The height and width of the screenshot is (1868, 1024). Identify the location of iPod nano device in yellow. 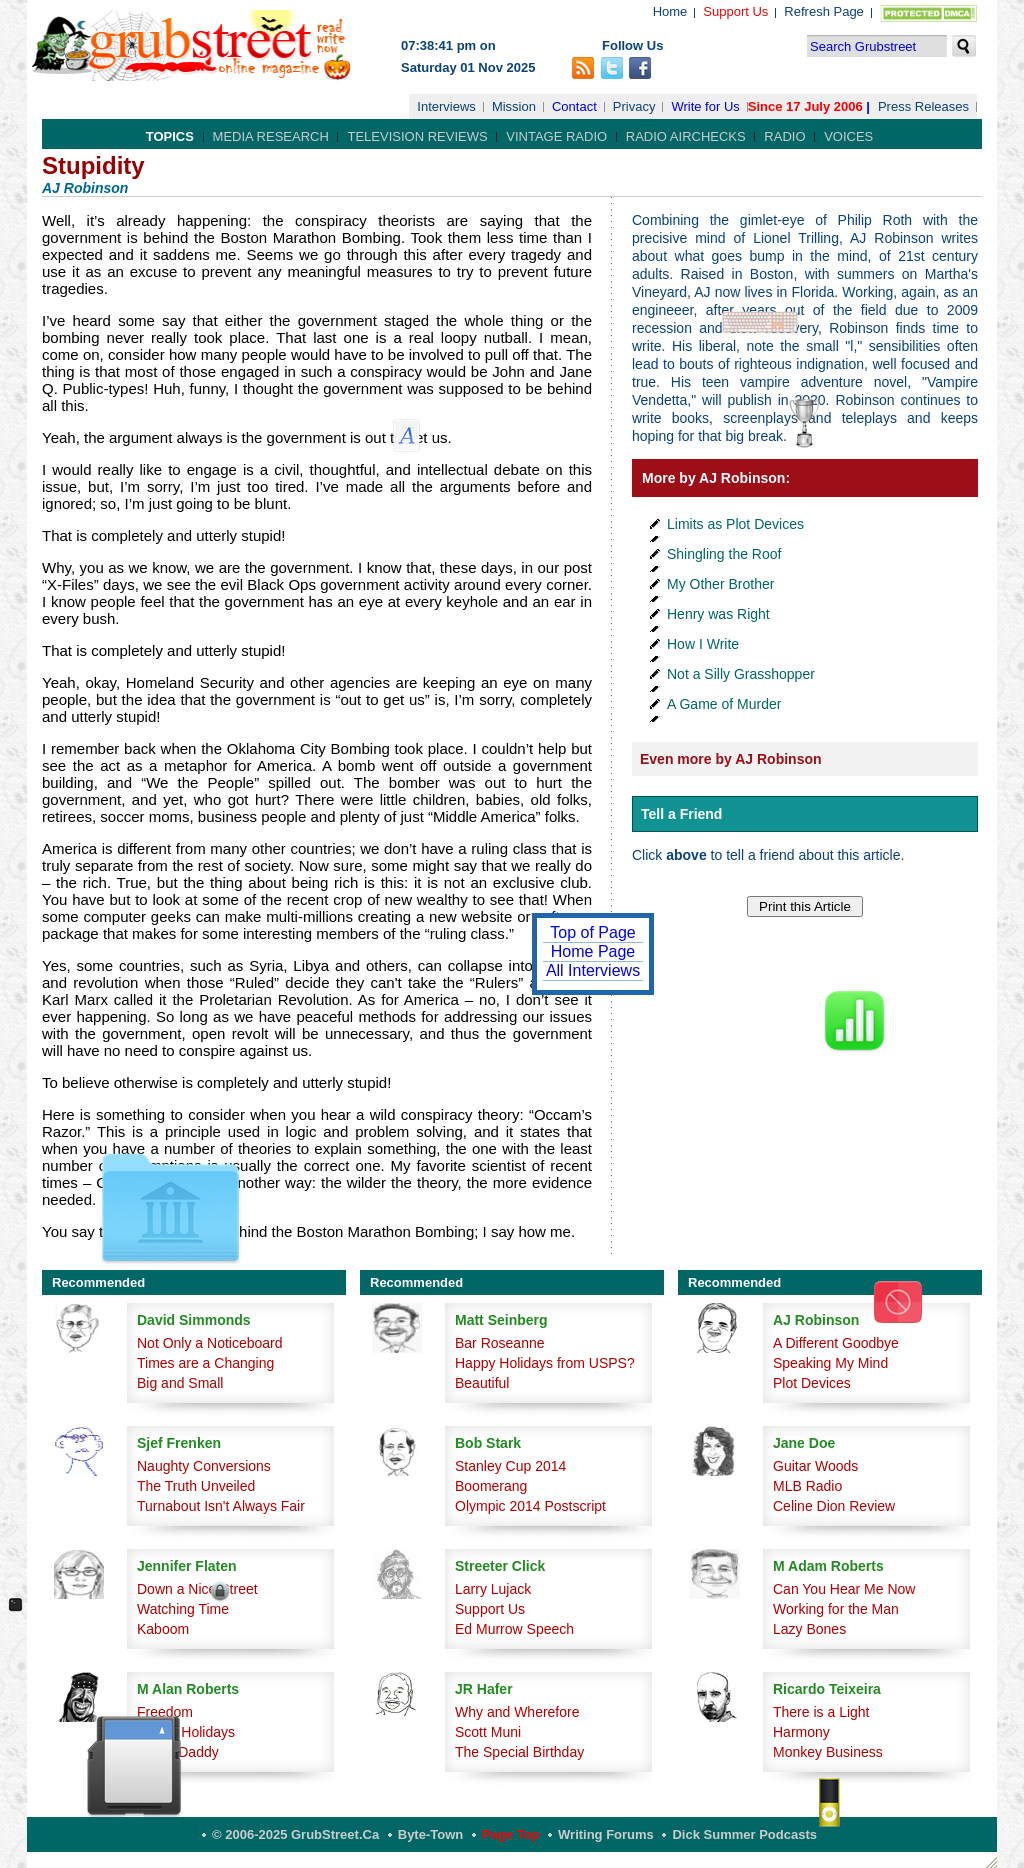
(829, 1803).